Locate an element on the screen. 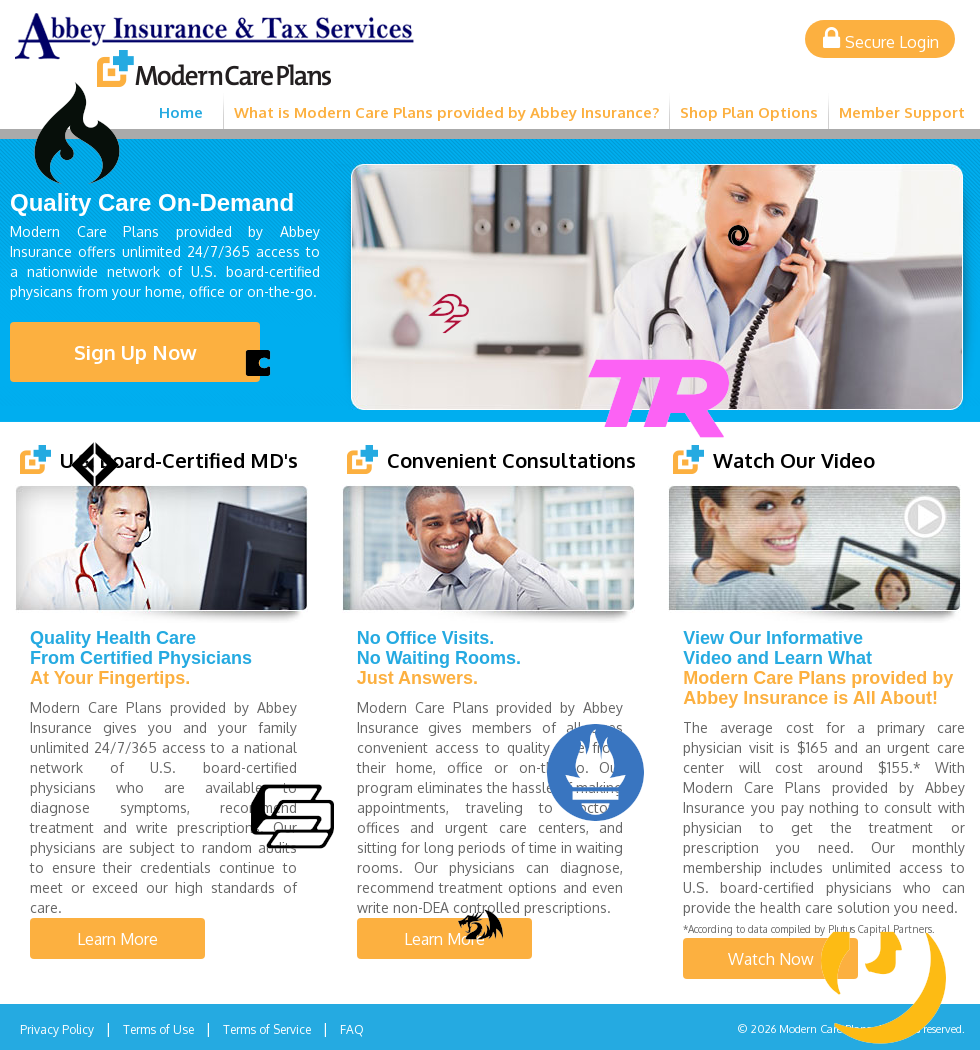  visit genius lyrics website is located at coordinates (883, 987).